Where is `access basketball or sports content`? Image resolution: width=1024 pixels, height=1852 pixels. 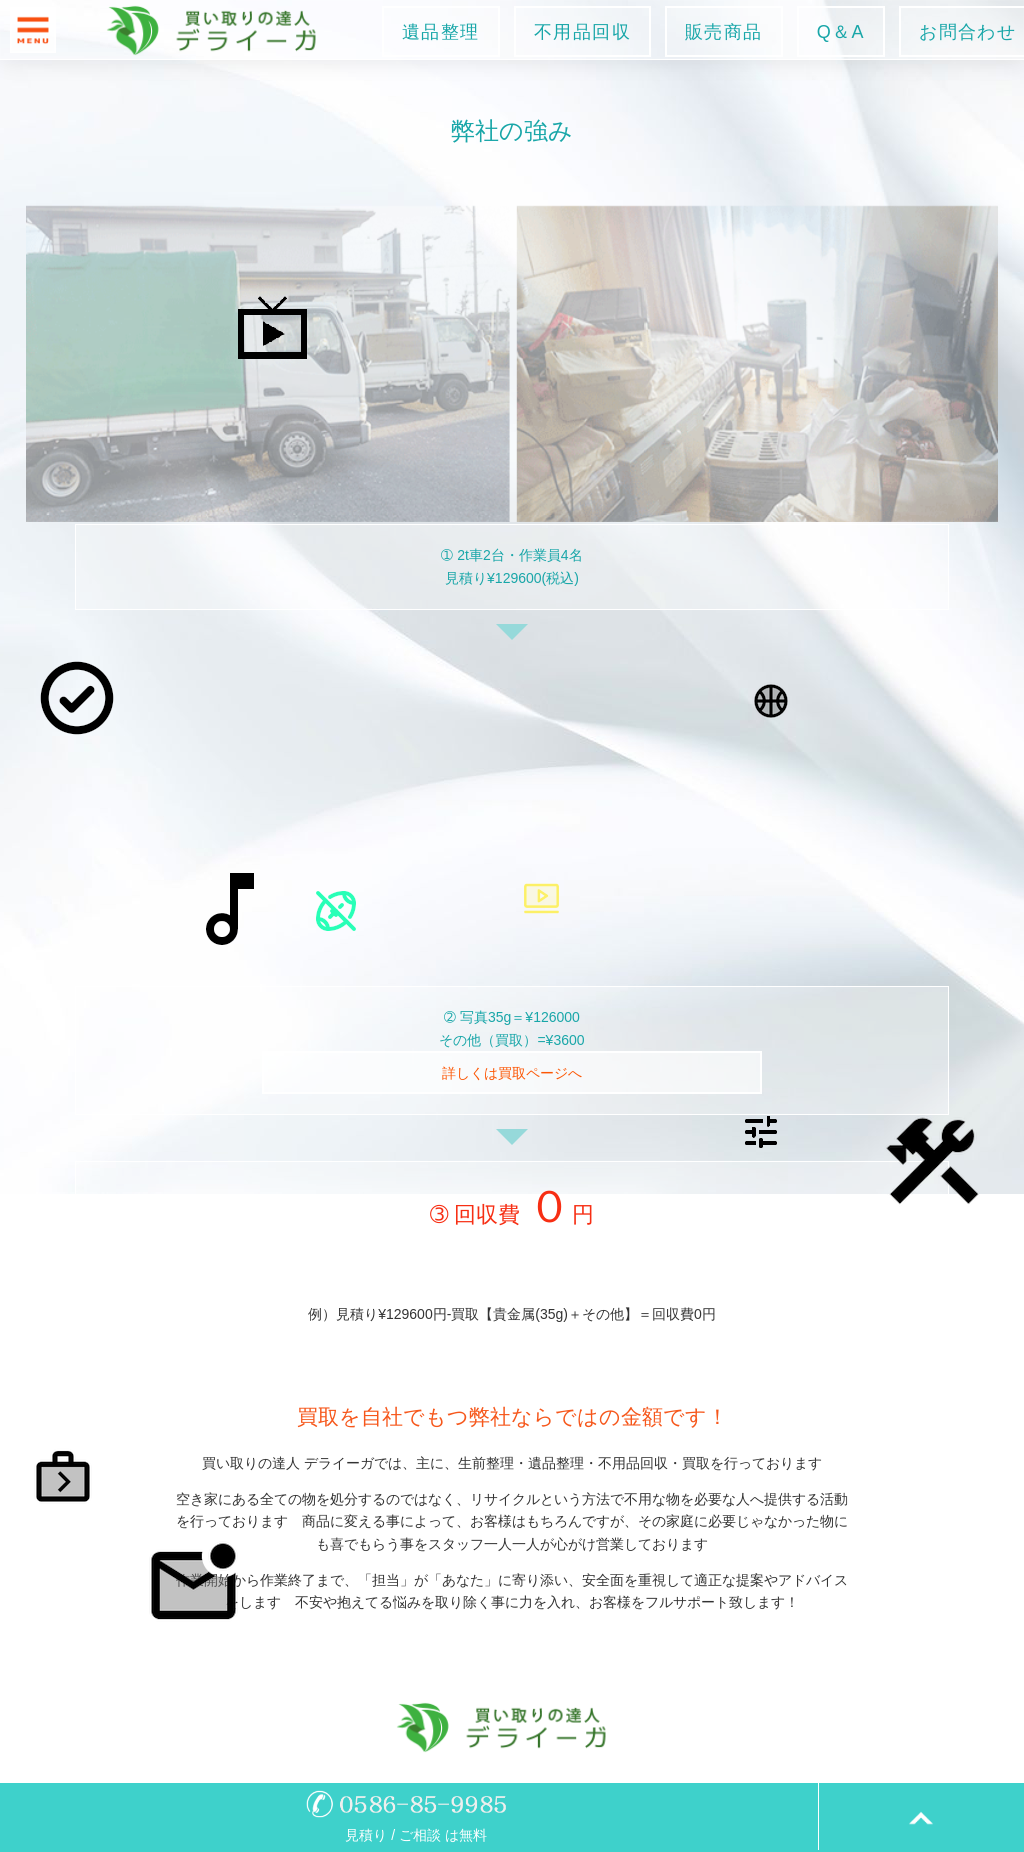
access basketball or sports content is located at coordinates (771, 701).